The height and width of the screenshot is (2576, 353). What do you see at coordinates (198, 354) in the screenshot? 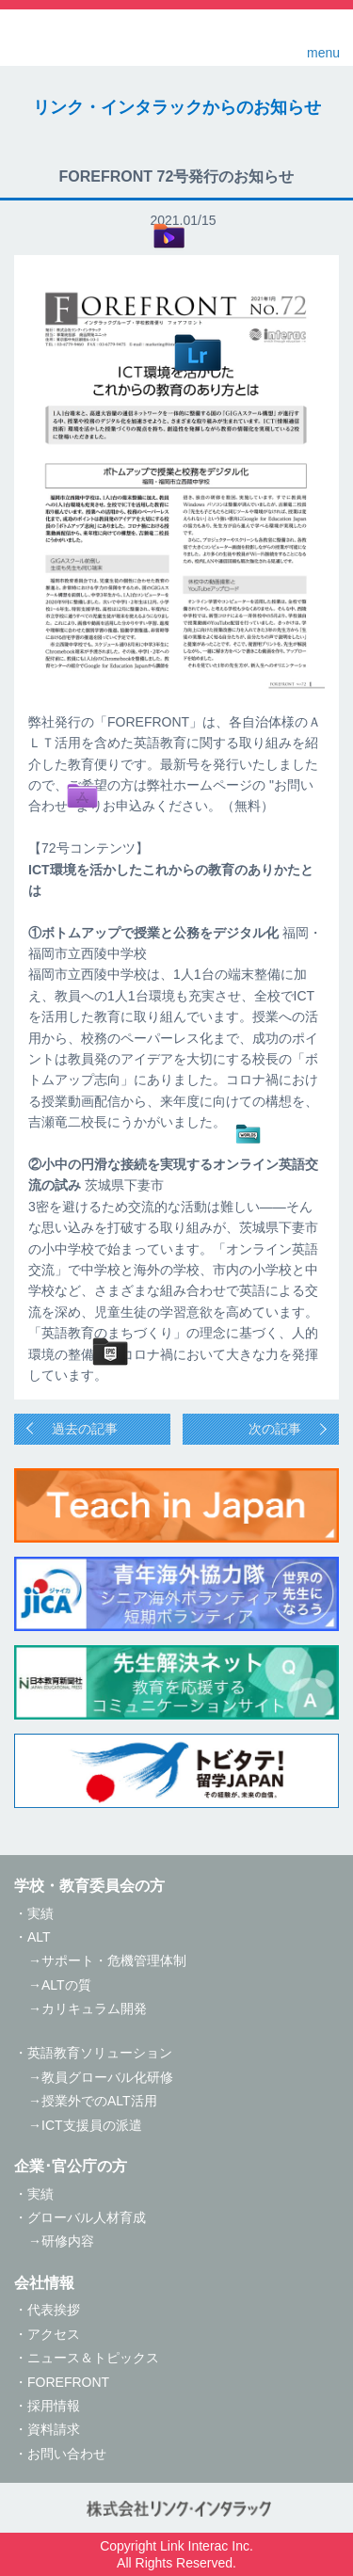
I see `open Adobe Lightroom project folder` at bounding box center [198, 354].